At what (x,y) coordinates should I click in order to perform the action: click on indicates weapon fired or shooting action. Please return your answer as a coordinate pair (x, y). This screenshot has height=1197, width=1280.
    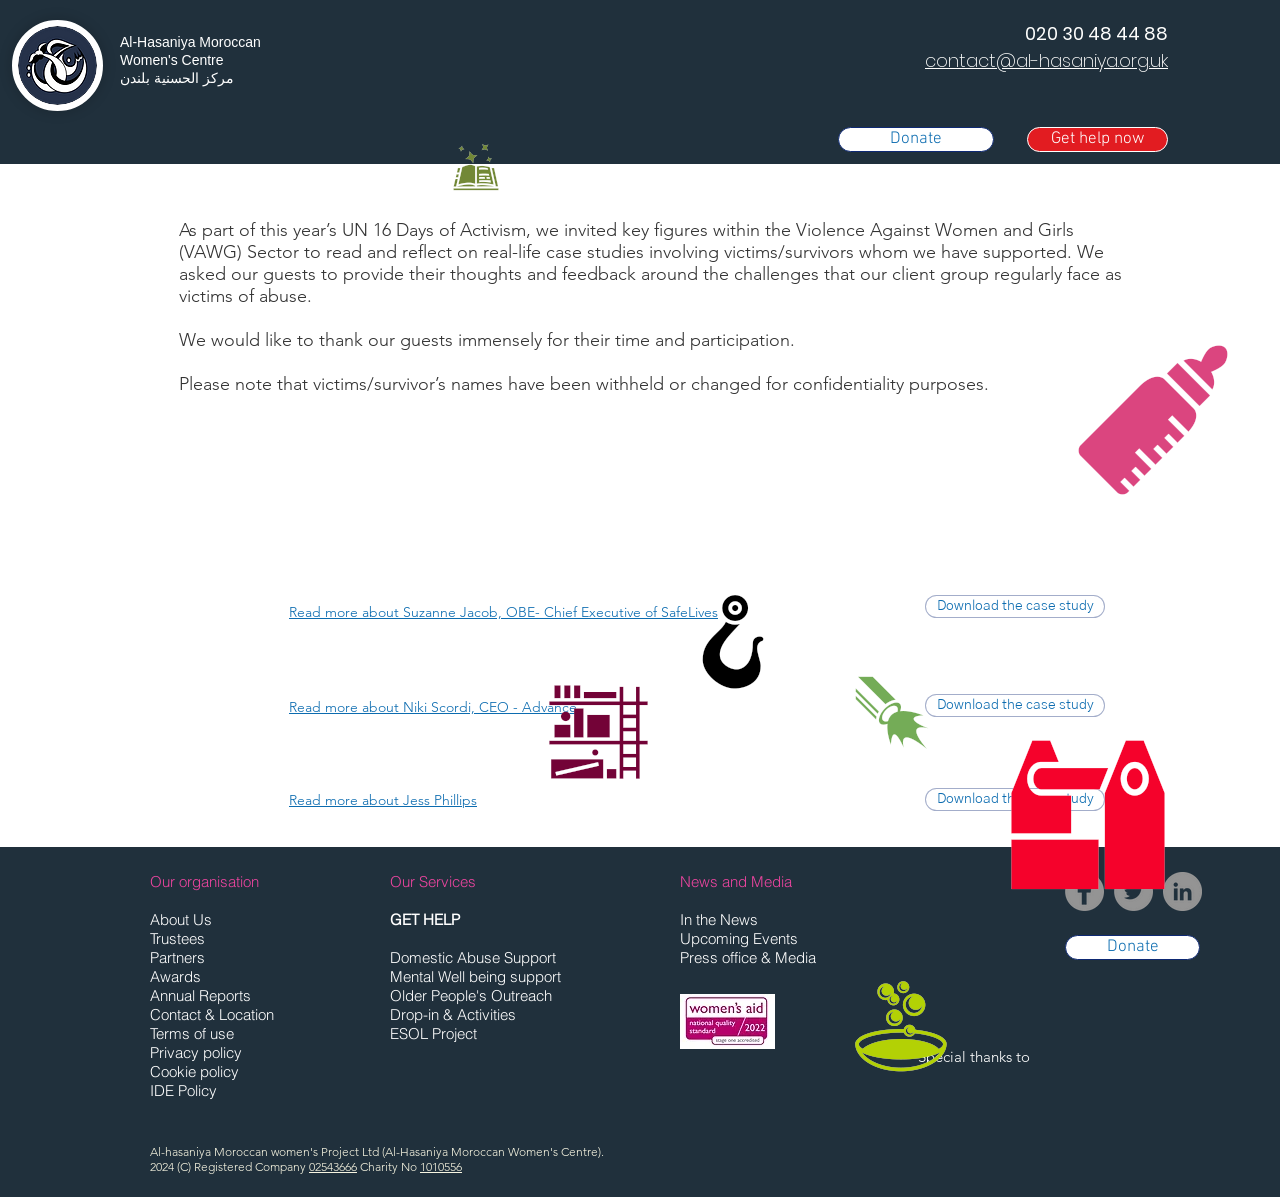
    Looking at the image, I should click on (892, 713).